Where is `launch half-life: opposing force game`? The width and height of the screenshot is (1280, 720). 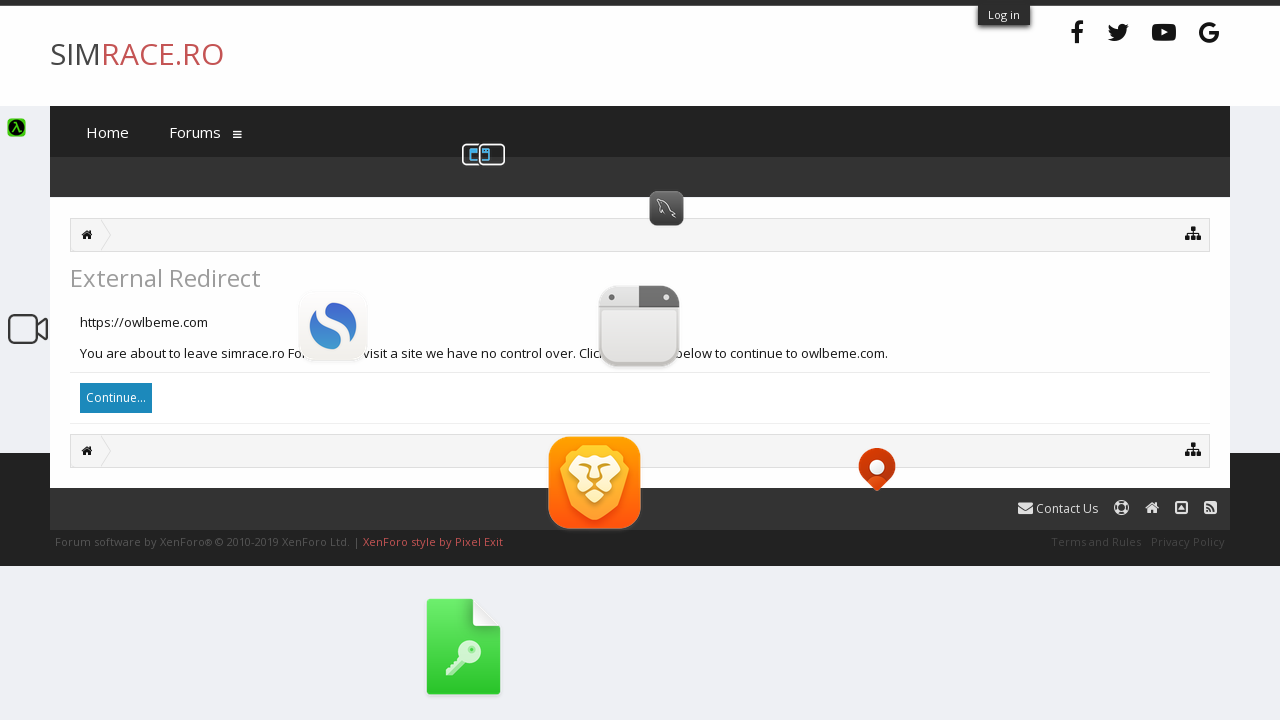 launch half-life: opposing force game is located at coordinates (16, 127).